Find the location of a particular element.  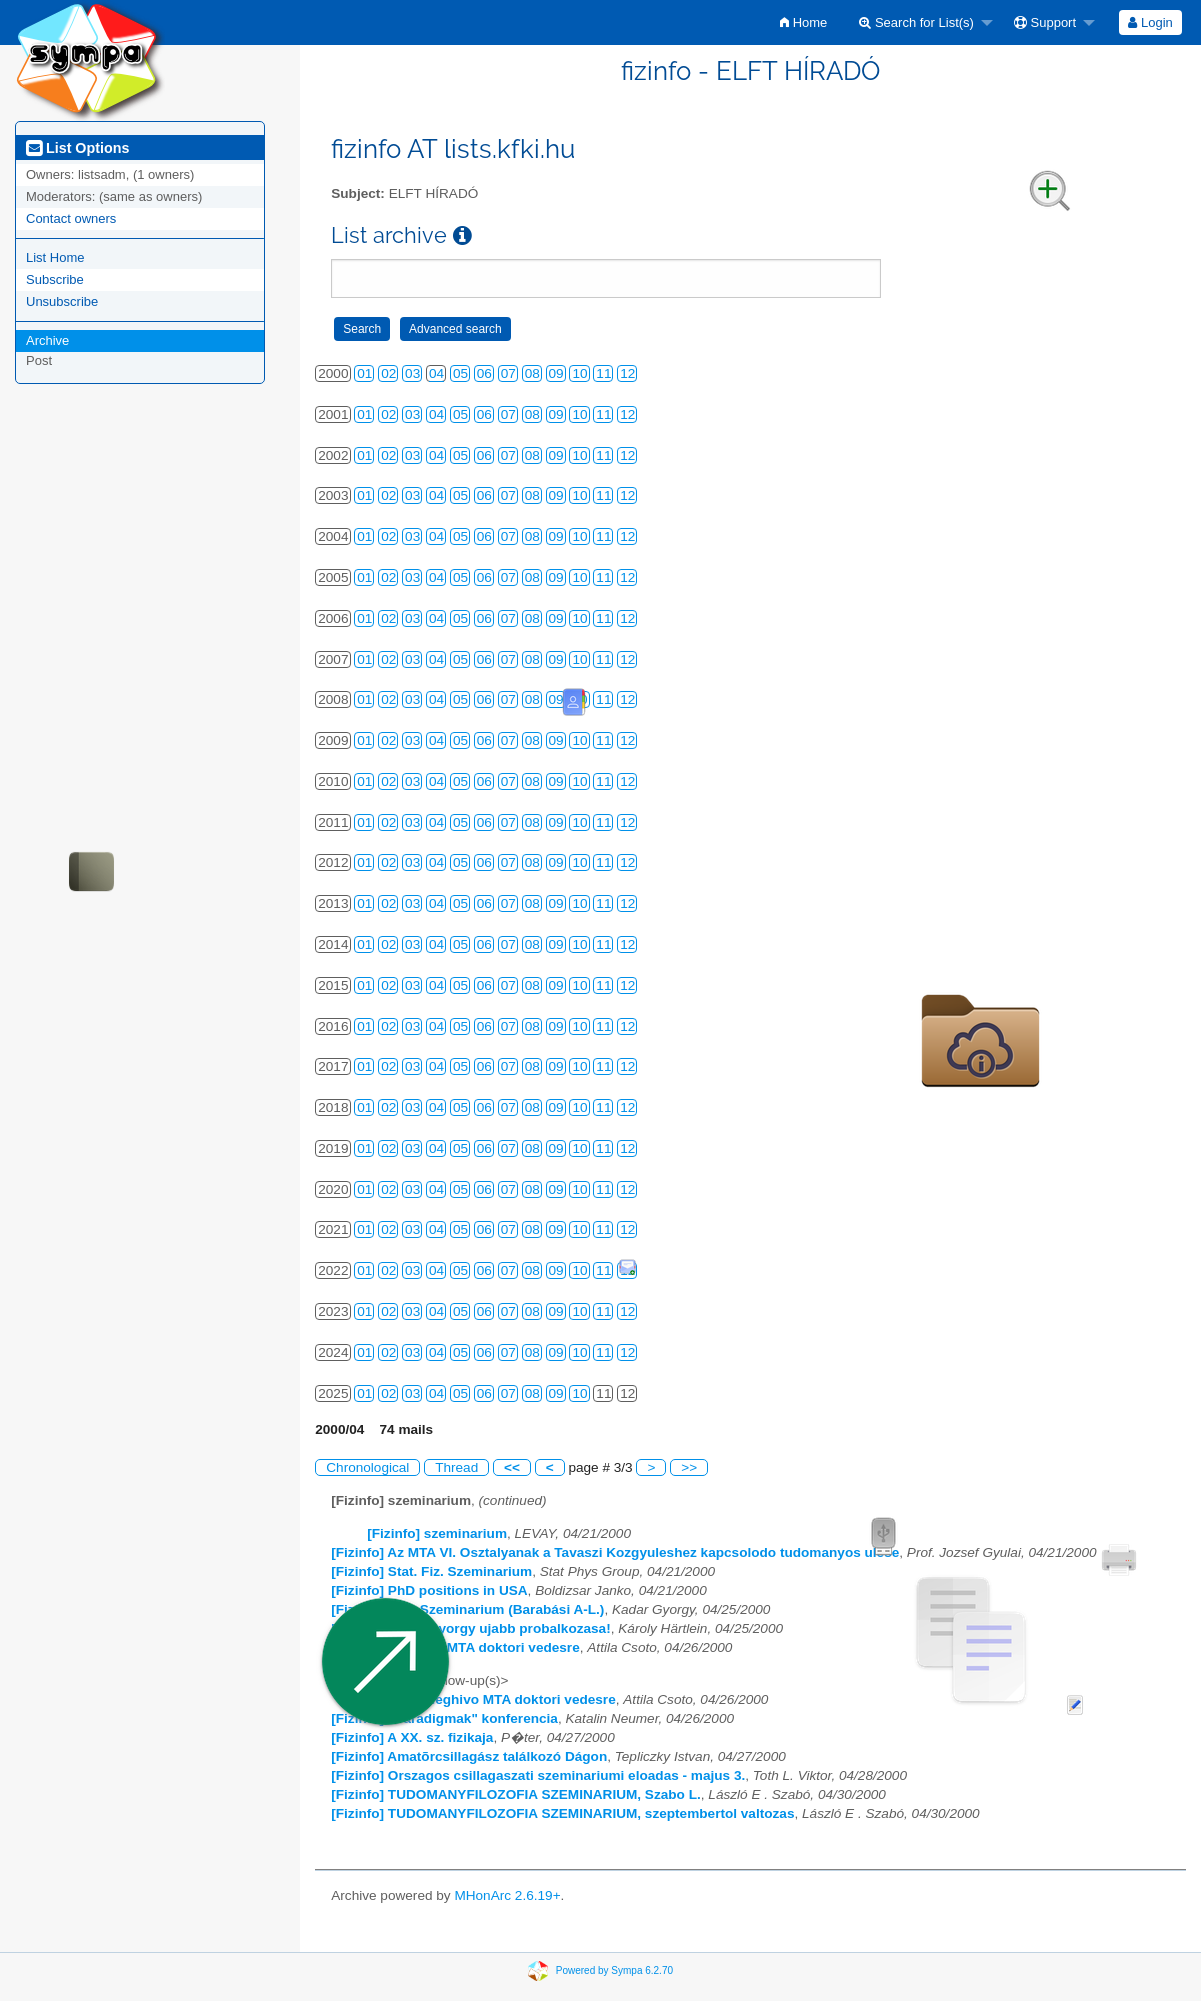

zoom in on content or image is located at coordinates (1050, 191).